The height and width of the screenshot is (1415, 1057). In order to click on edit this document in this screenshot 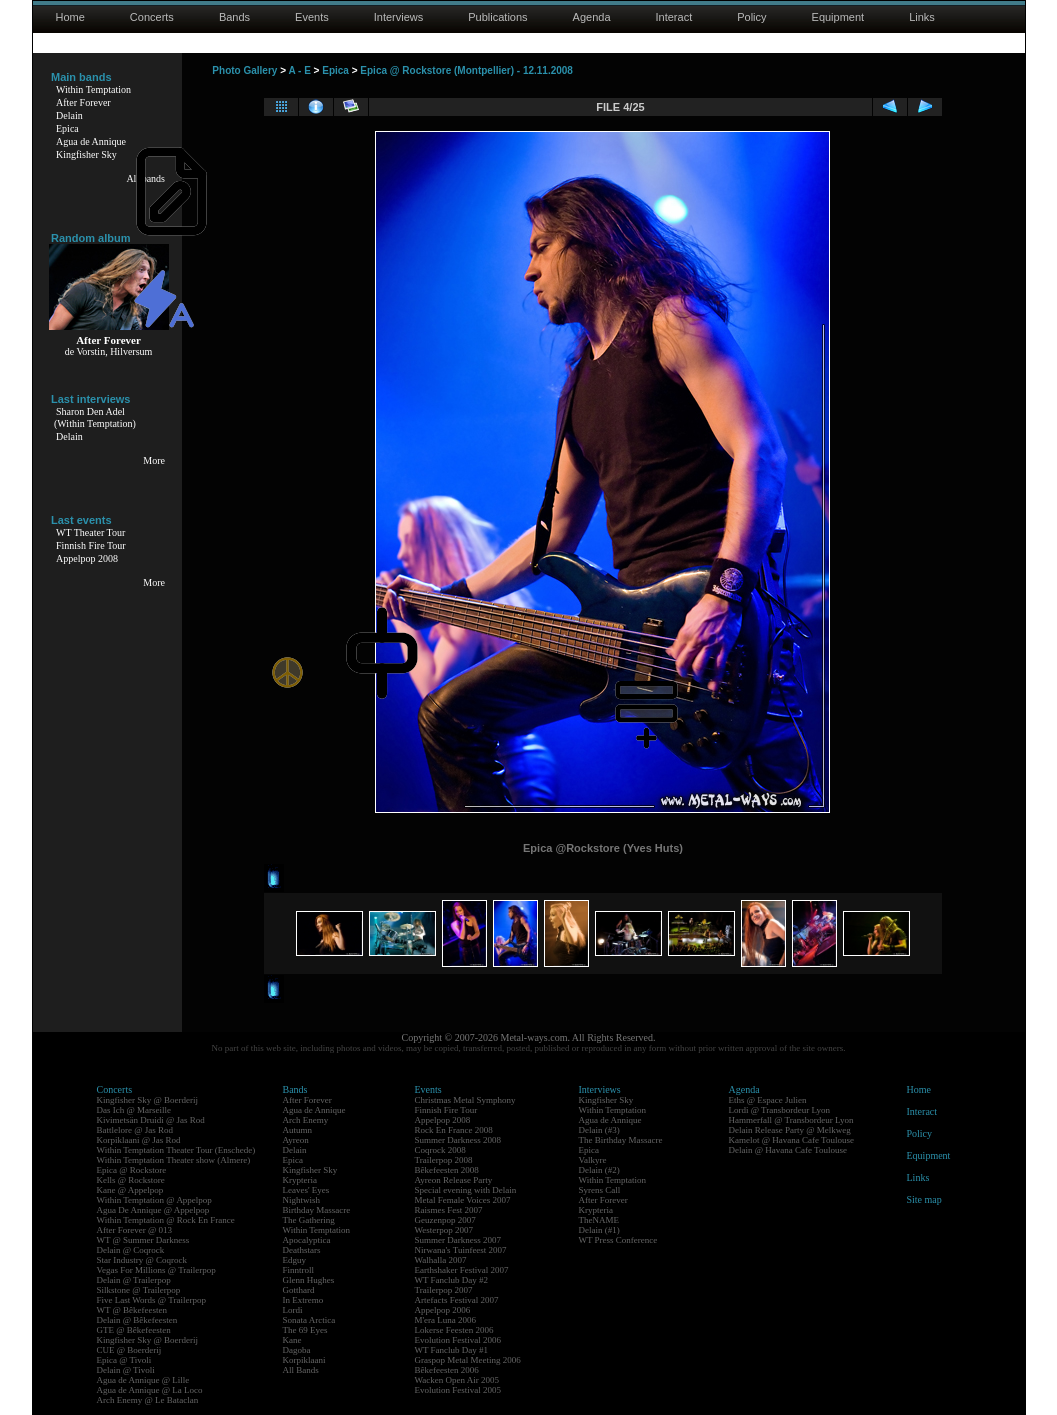, I will do `click(171, 191)`.